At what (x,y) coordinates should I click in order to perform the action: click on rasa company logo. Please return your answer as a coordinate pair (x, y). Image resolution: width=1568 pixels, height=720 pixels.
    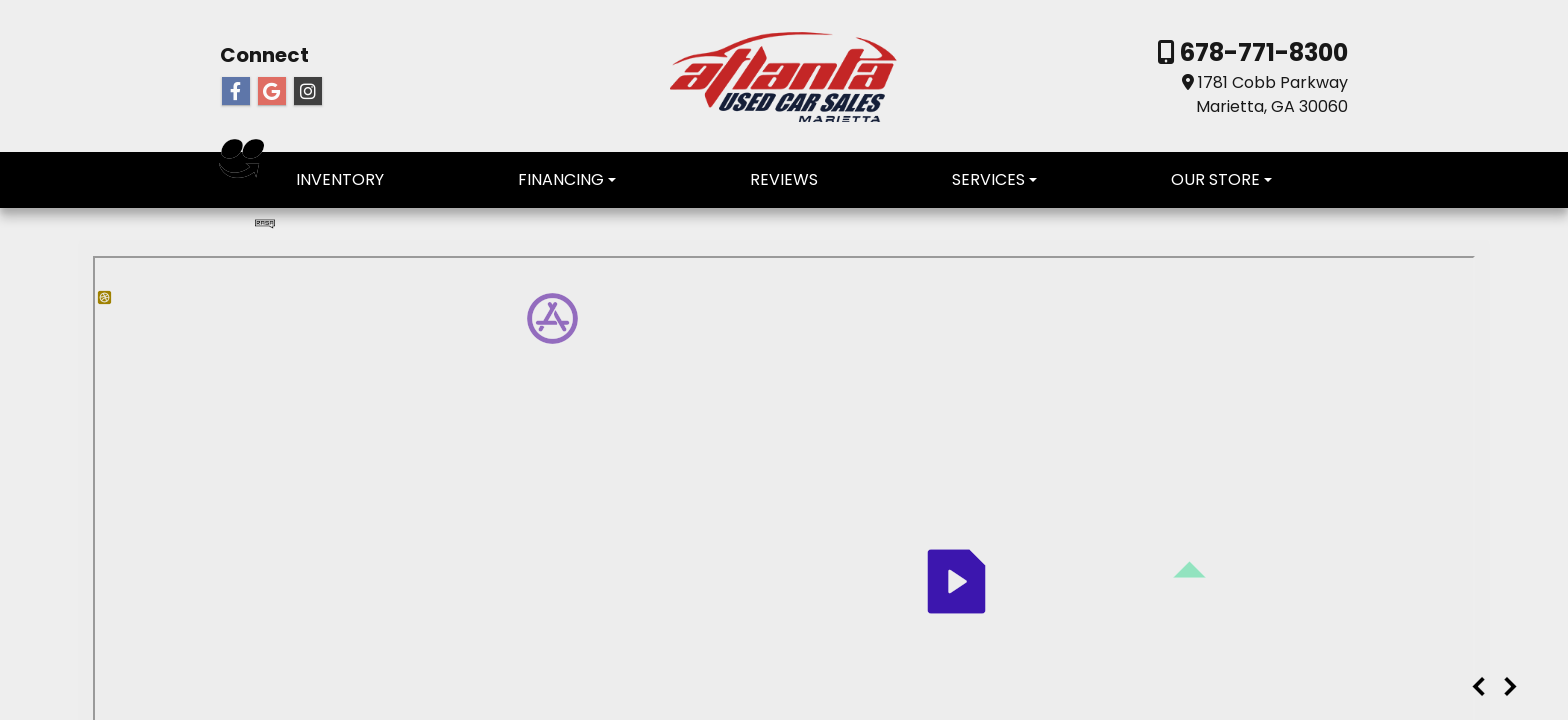
    Looking at the image, I should click on (265, 224).